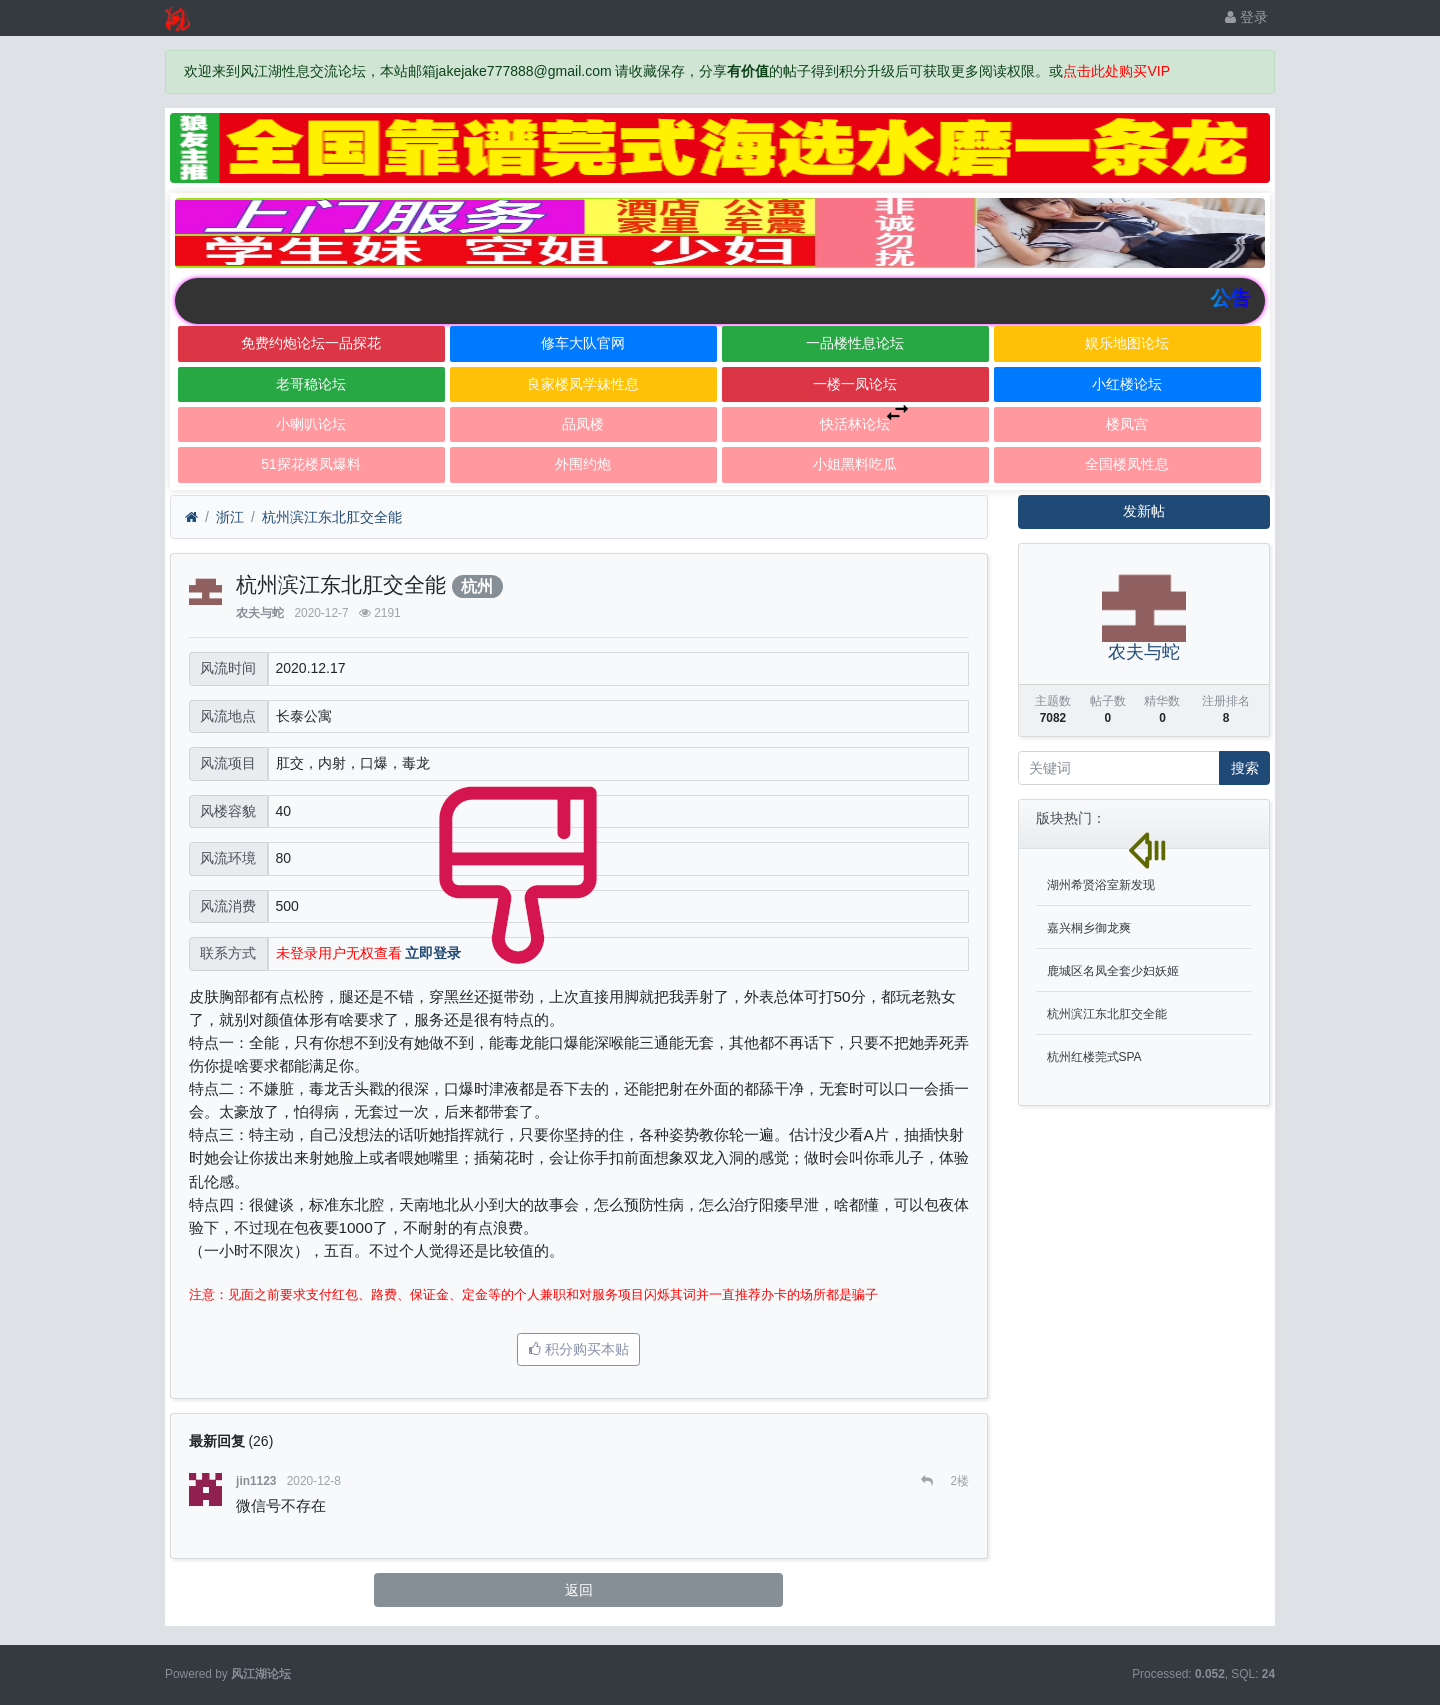 The image size is (1440, 1705). What do you see at coordinates (1148, 850) in the screenshot?
I see `go back multiple steps` at bounding box center [1148, 850].